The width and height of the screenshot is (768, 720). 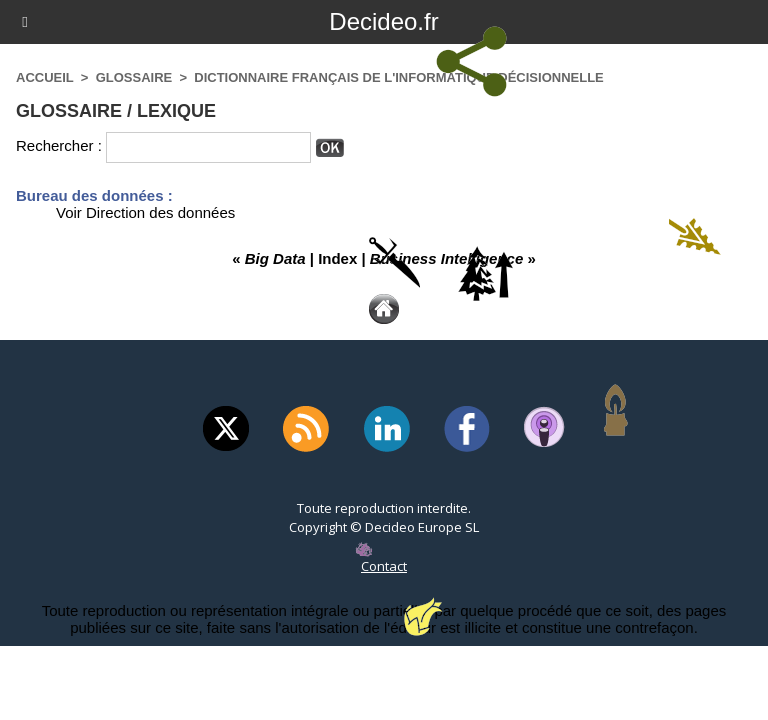 What do you see at coordinates (485, 273) in the screenshot?
I see `track your forest or tree growth progress` at bounding box center [485, 273].